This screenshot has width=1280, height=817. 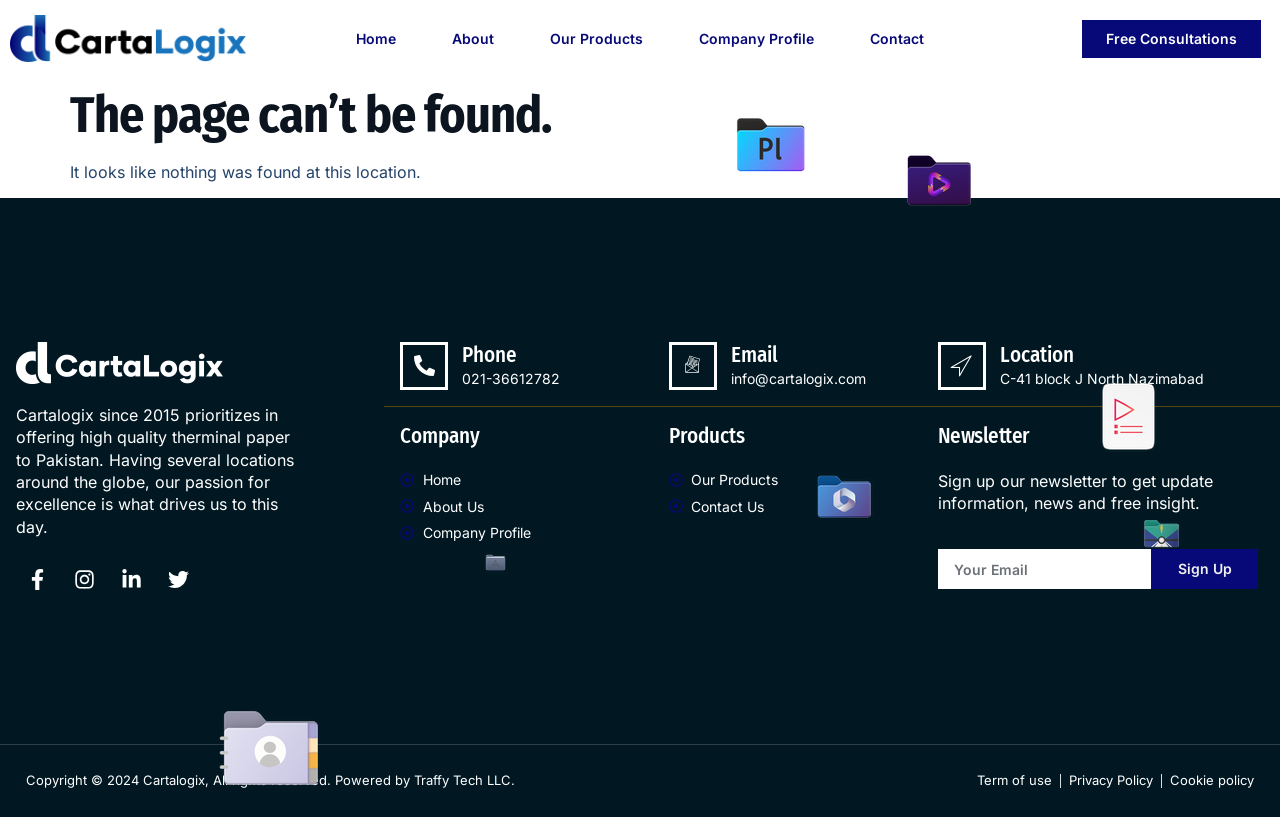 What do you see at coordinates (1161, 534) in the screenshot?
I see `folder containing pokémon lake ball game assets` at bounding box center [1161, 534].